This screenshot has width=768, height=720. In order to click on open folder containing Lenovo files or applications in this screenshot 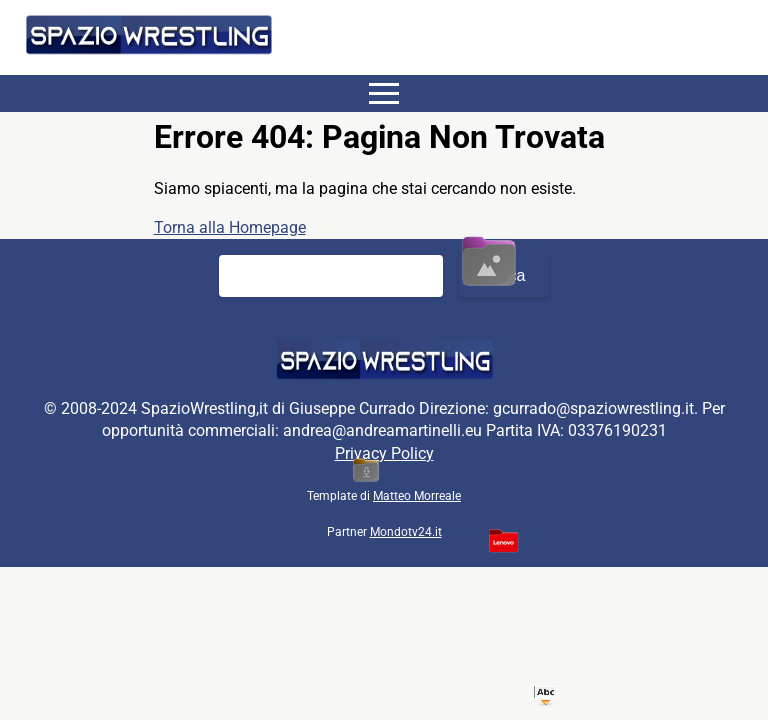, I will do `click(503, 541)`.